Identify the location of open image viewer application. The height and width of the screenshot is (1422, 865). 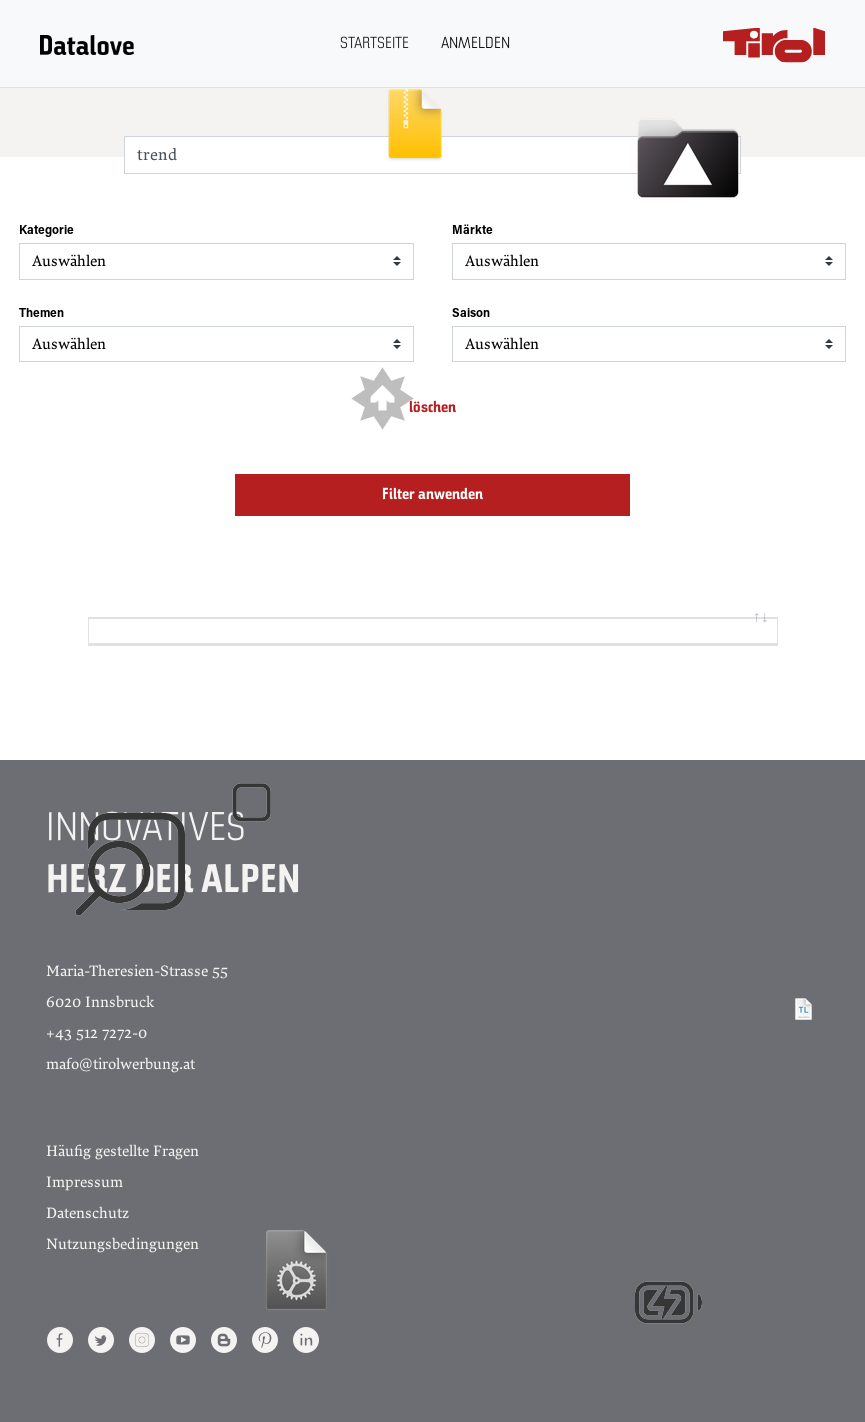
(129, 861).